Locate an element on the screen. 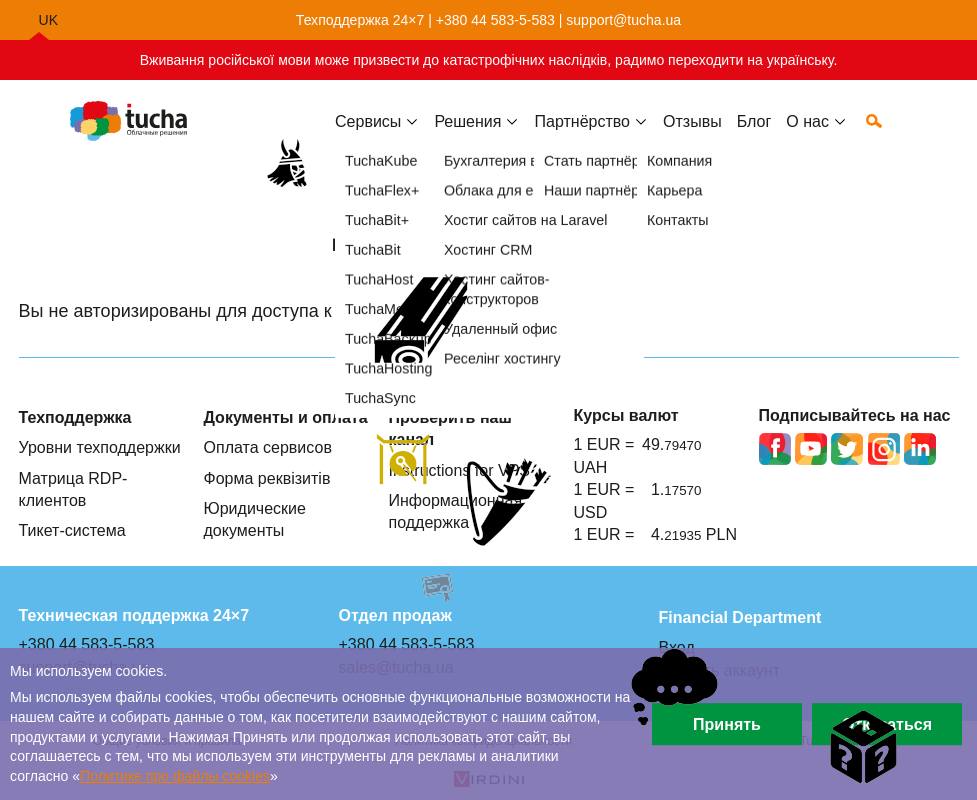 Image resolution: width=977 pixels, height=800 pixels. randomize or shuffle selection is located at coordinates (863, 747).